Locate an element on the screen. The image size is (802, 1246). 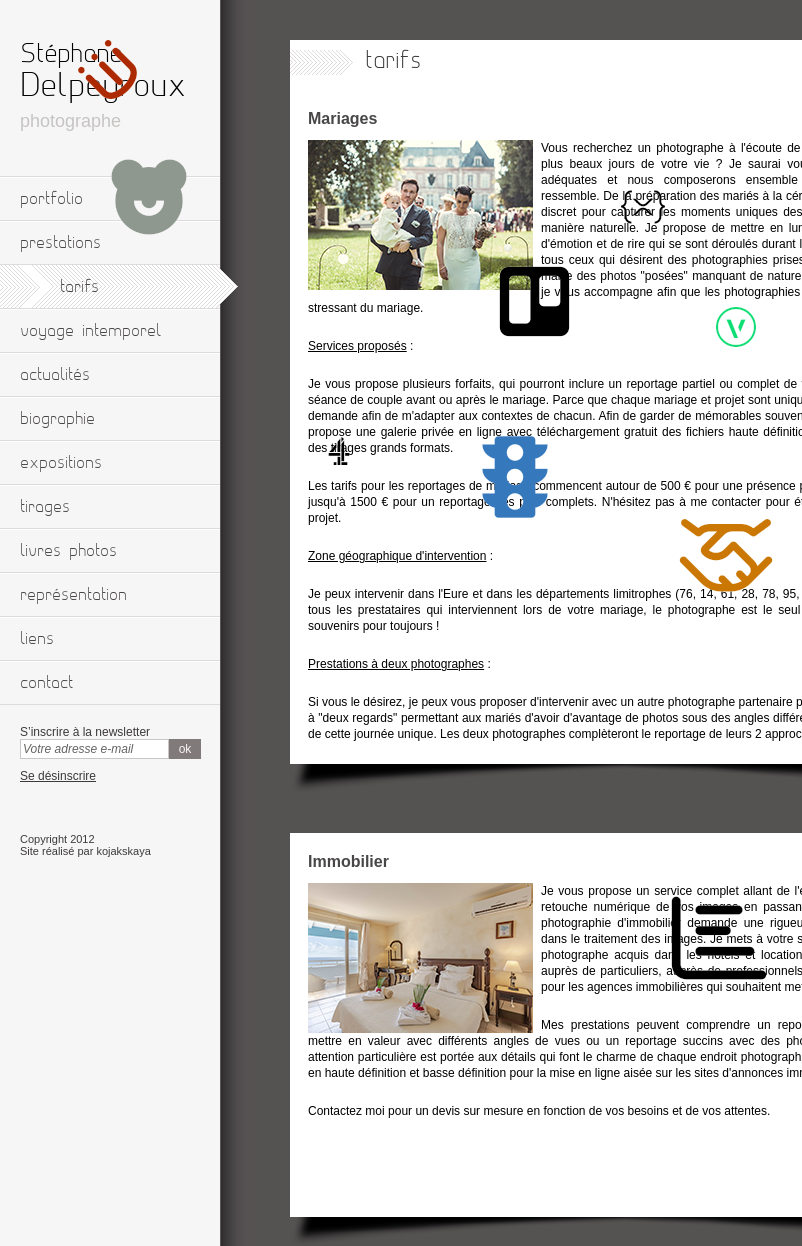
open Vectorworks application is located at coordinates (736, 327).